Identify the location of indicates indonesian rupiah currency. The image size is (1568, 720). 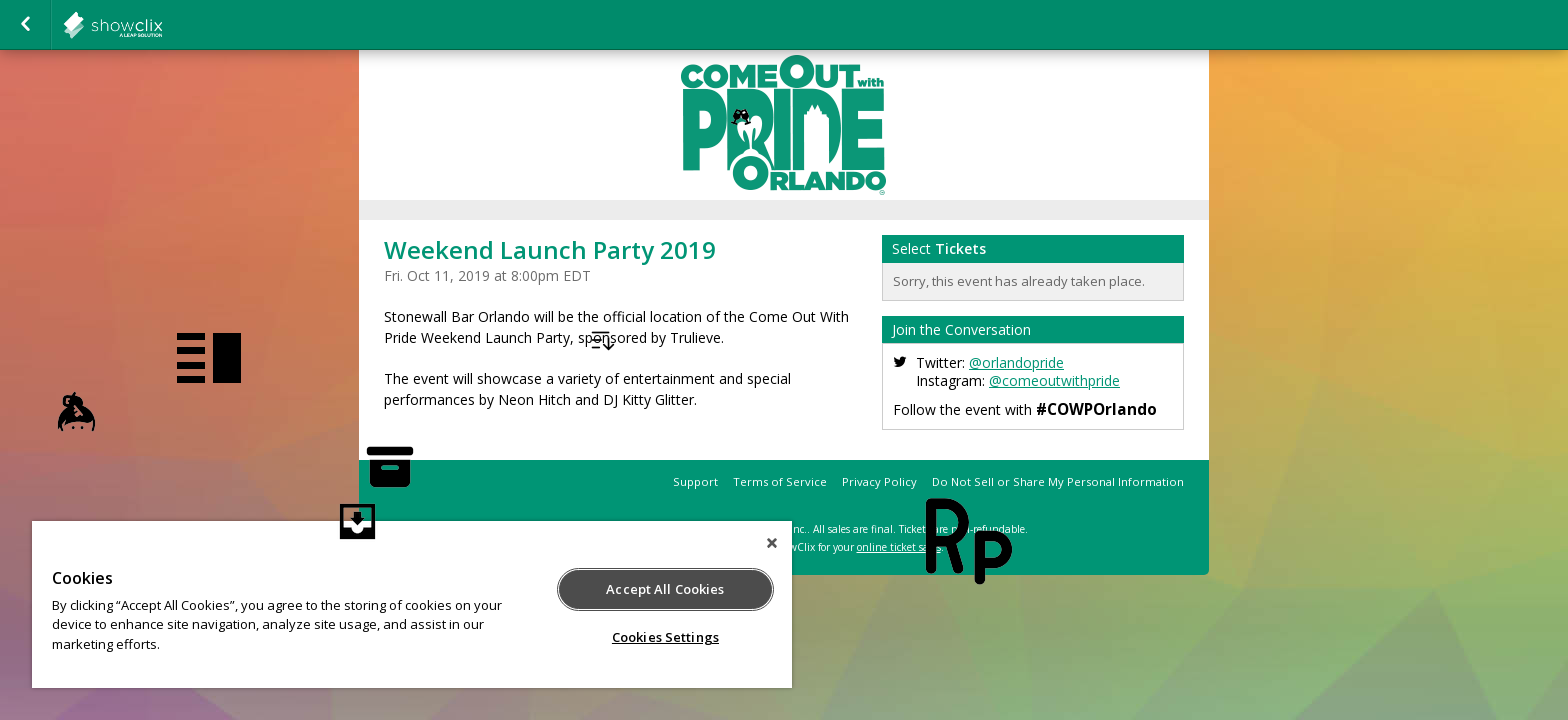
(969, 536).